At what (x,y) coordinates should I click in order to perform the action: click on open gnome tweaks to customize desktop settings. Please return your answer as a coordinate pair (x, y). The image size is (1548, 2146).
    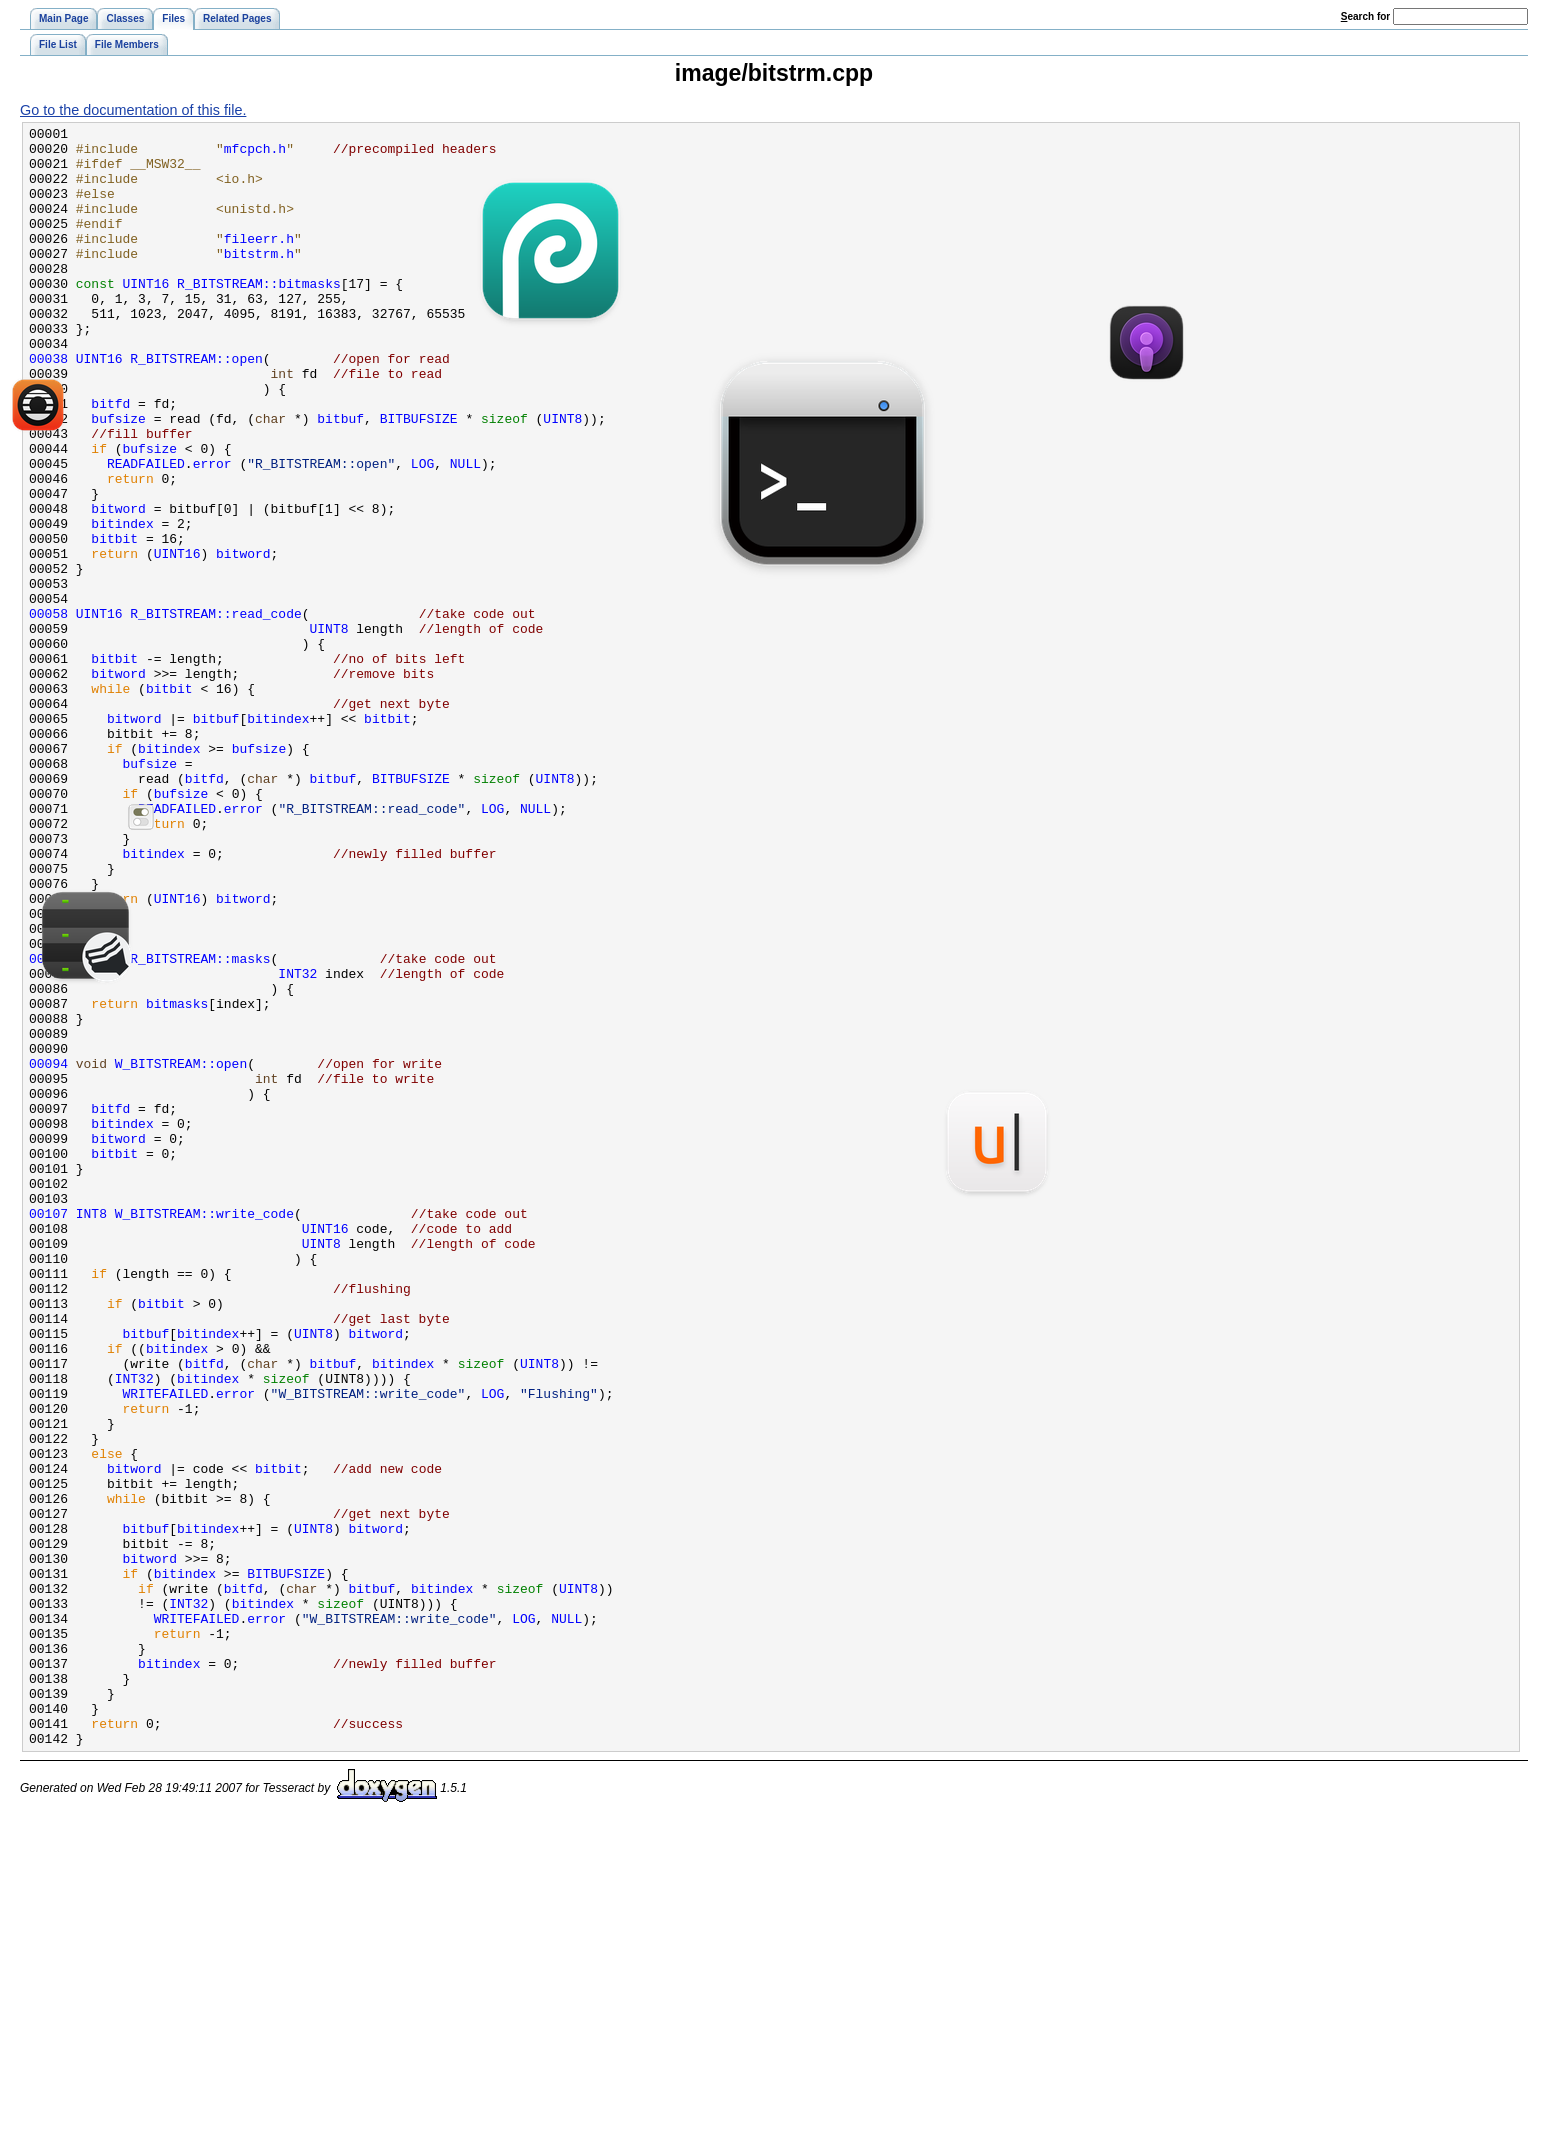
    Looking at the image, I should click on (141, 817).